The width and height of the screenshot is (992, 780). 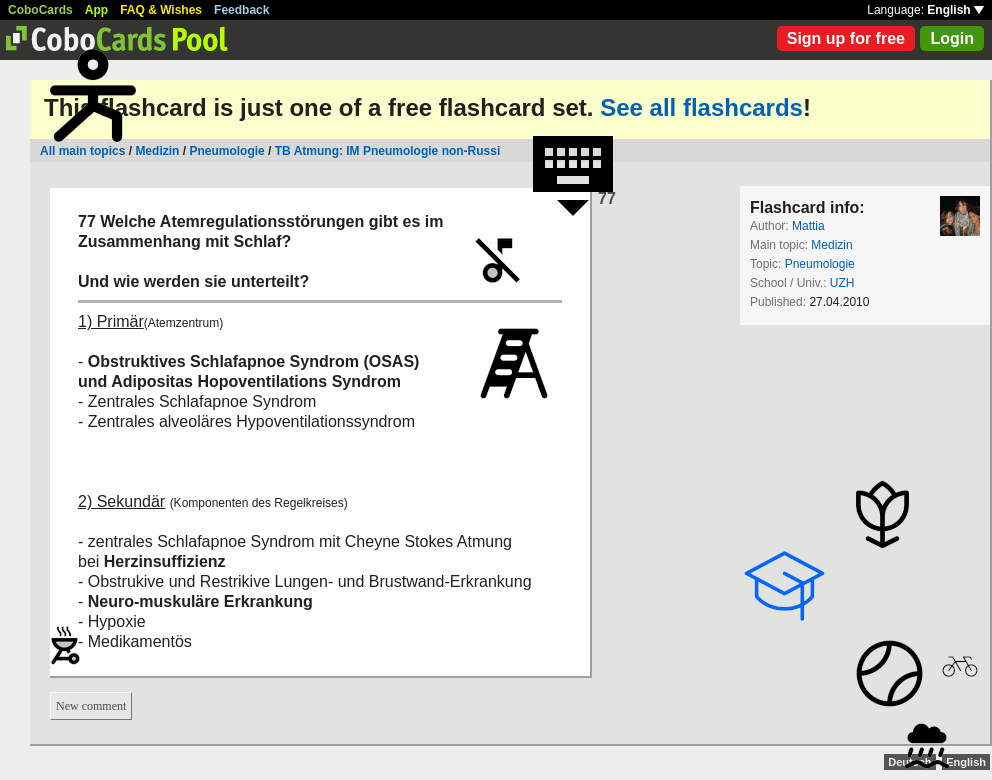 I want to click on access education or learning resources, so click(x=784, y=583).